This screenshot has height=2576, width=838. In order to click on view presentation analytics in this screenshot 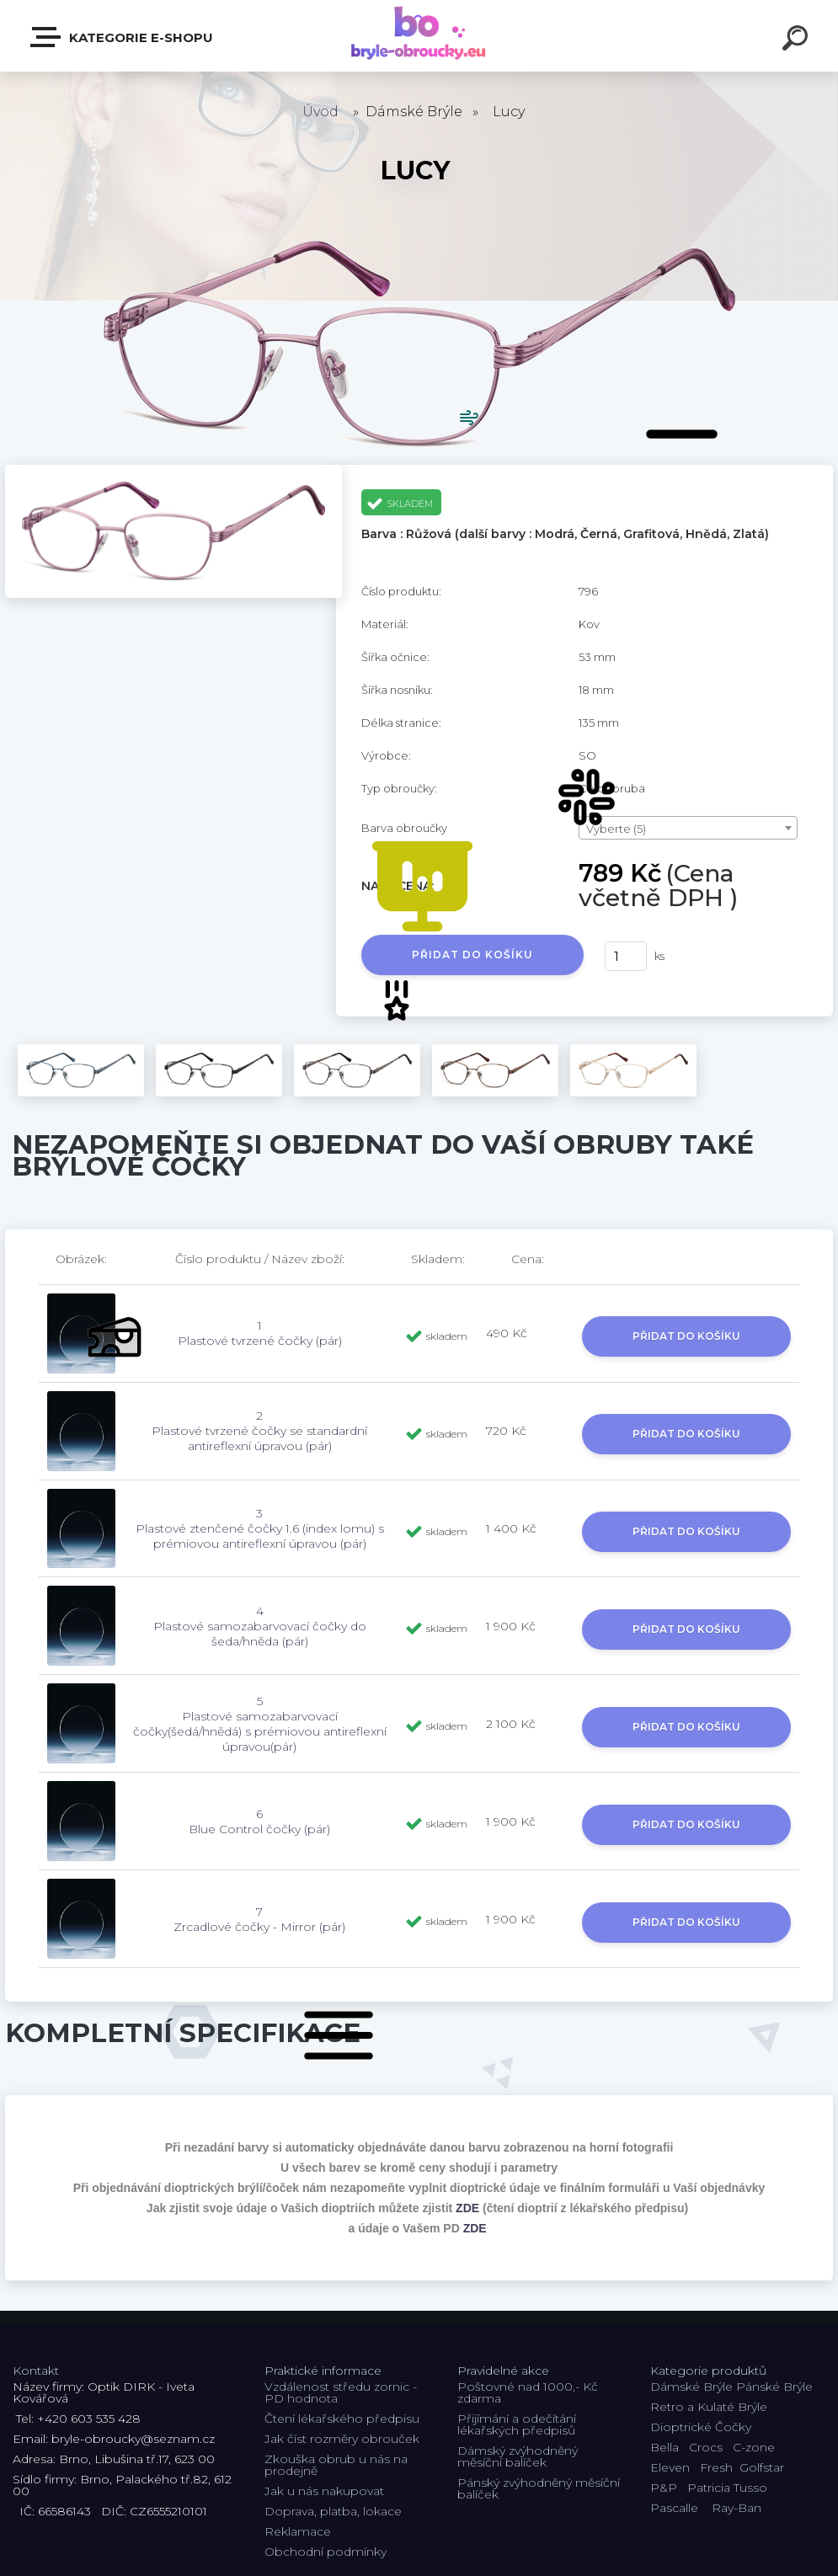, I will do `click(422, 886)`.